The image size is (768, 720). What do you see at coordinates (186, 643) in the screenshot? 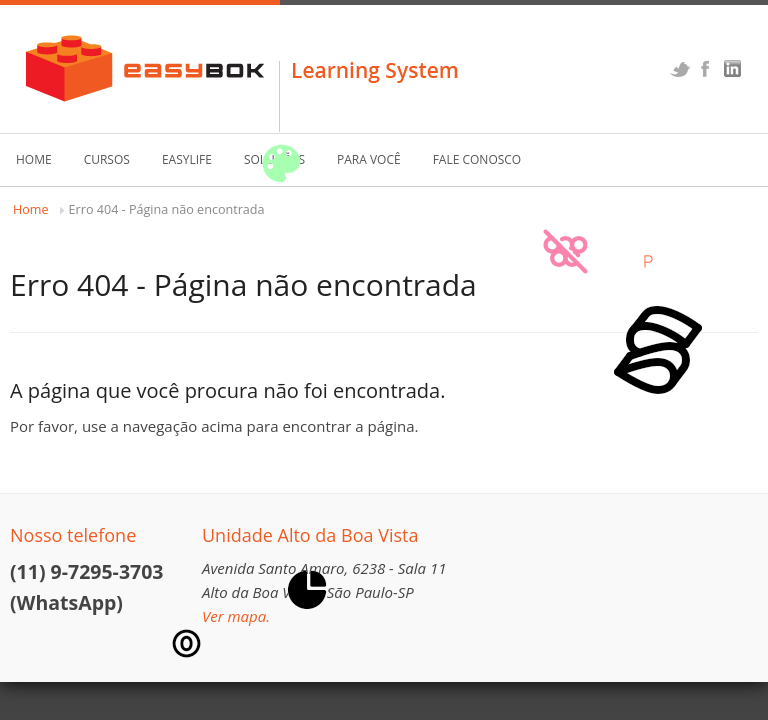
I see `indicates zero items or notifications` at bounding box center [186, 643].